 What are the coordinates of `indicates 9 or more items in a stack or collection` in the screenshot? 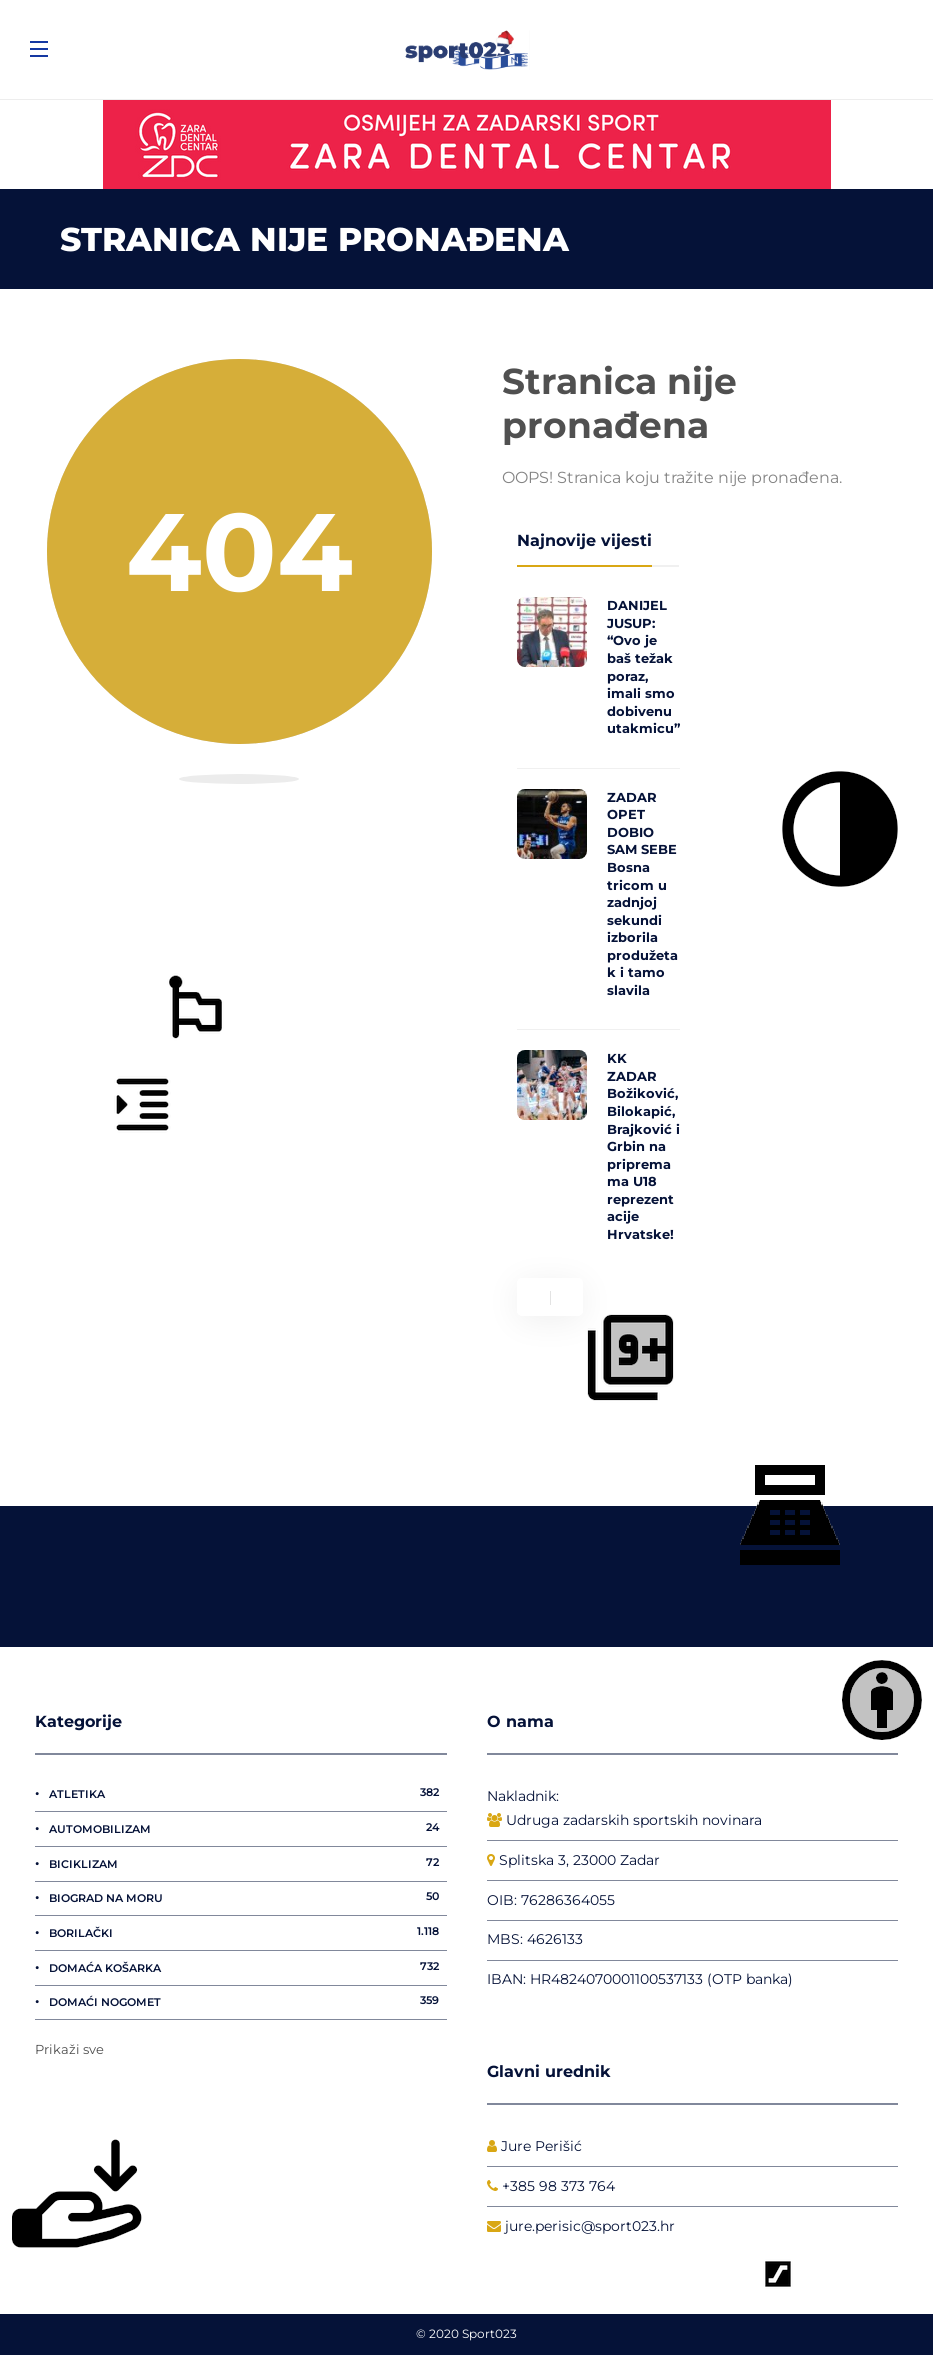 It's located at (630, 1357).